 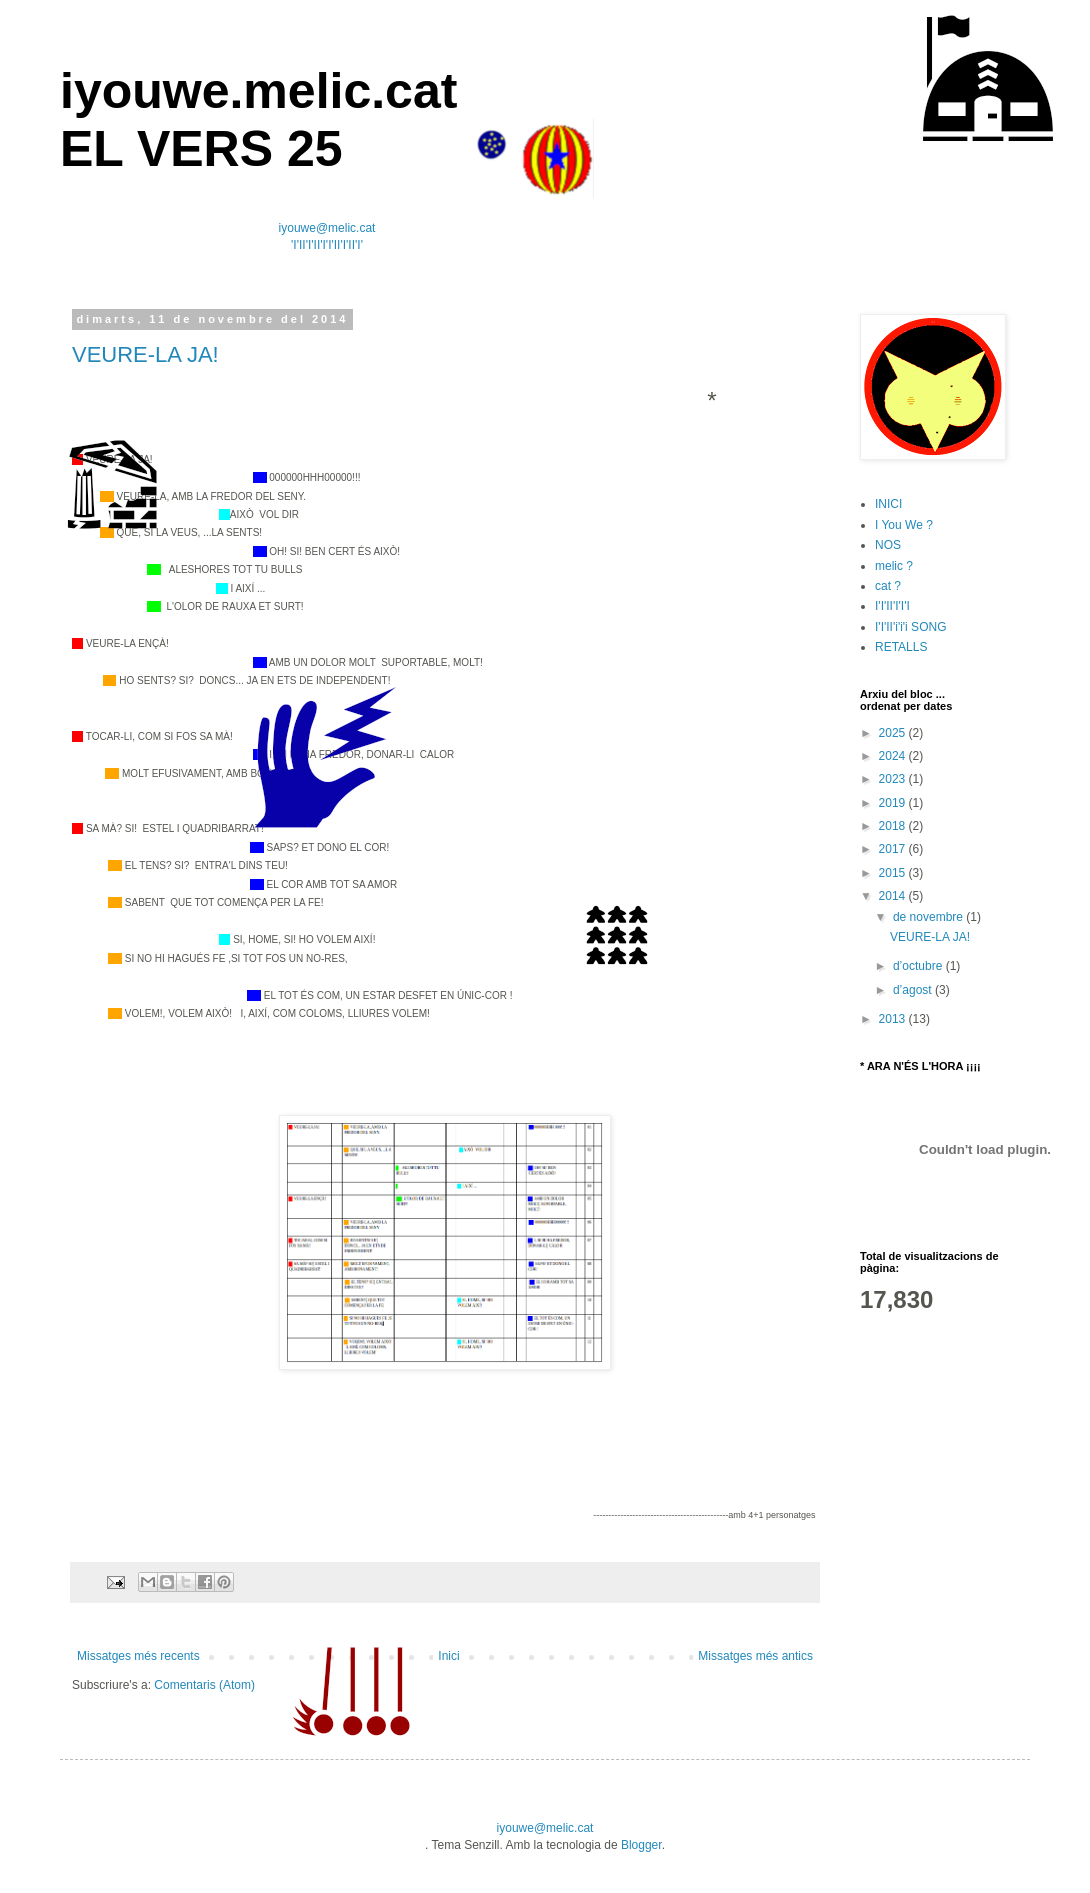 What do you see at coordinates (351, 1706) in the screenshot?
I see `access physics simulation or momentum-based game mechanics` at bounding box center [351, 1706].